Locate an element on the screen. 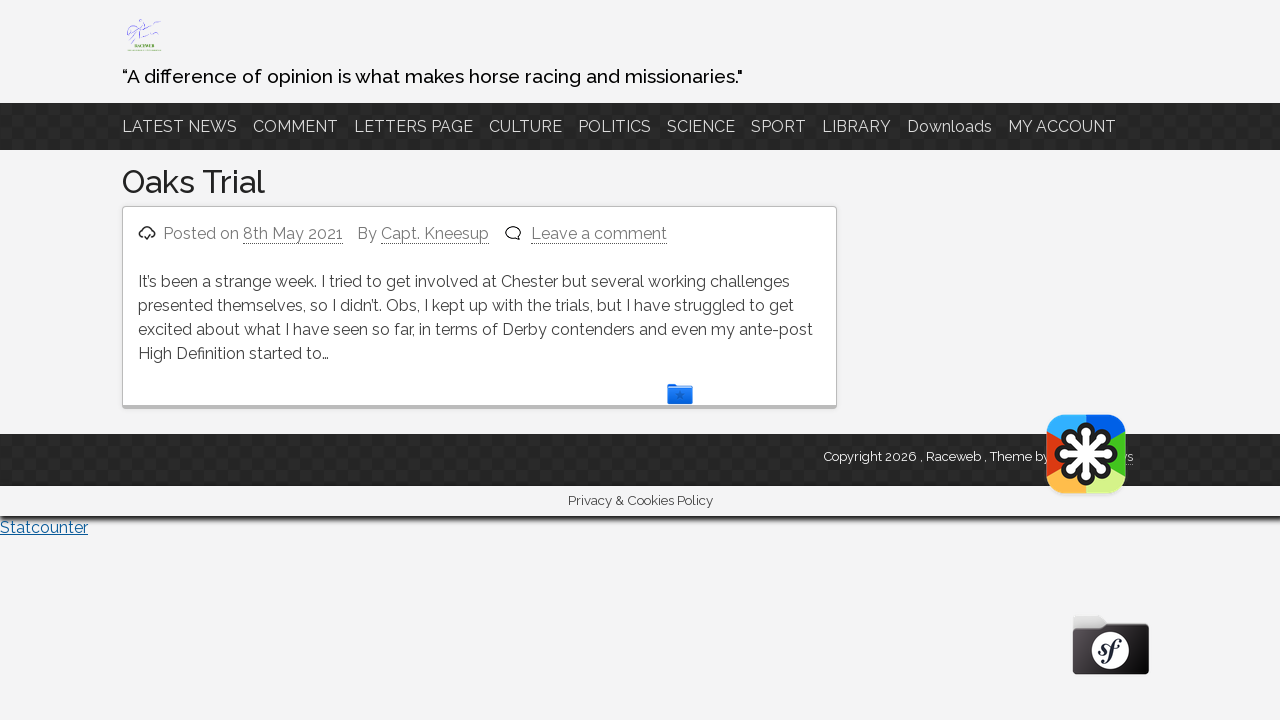 The width and height of the screenshot is (1280, 720). access bookmarked or favorite files is located at coordinates (680, 394).